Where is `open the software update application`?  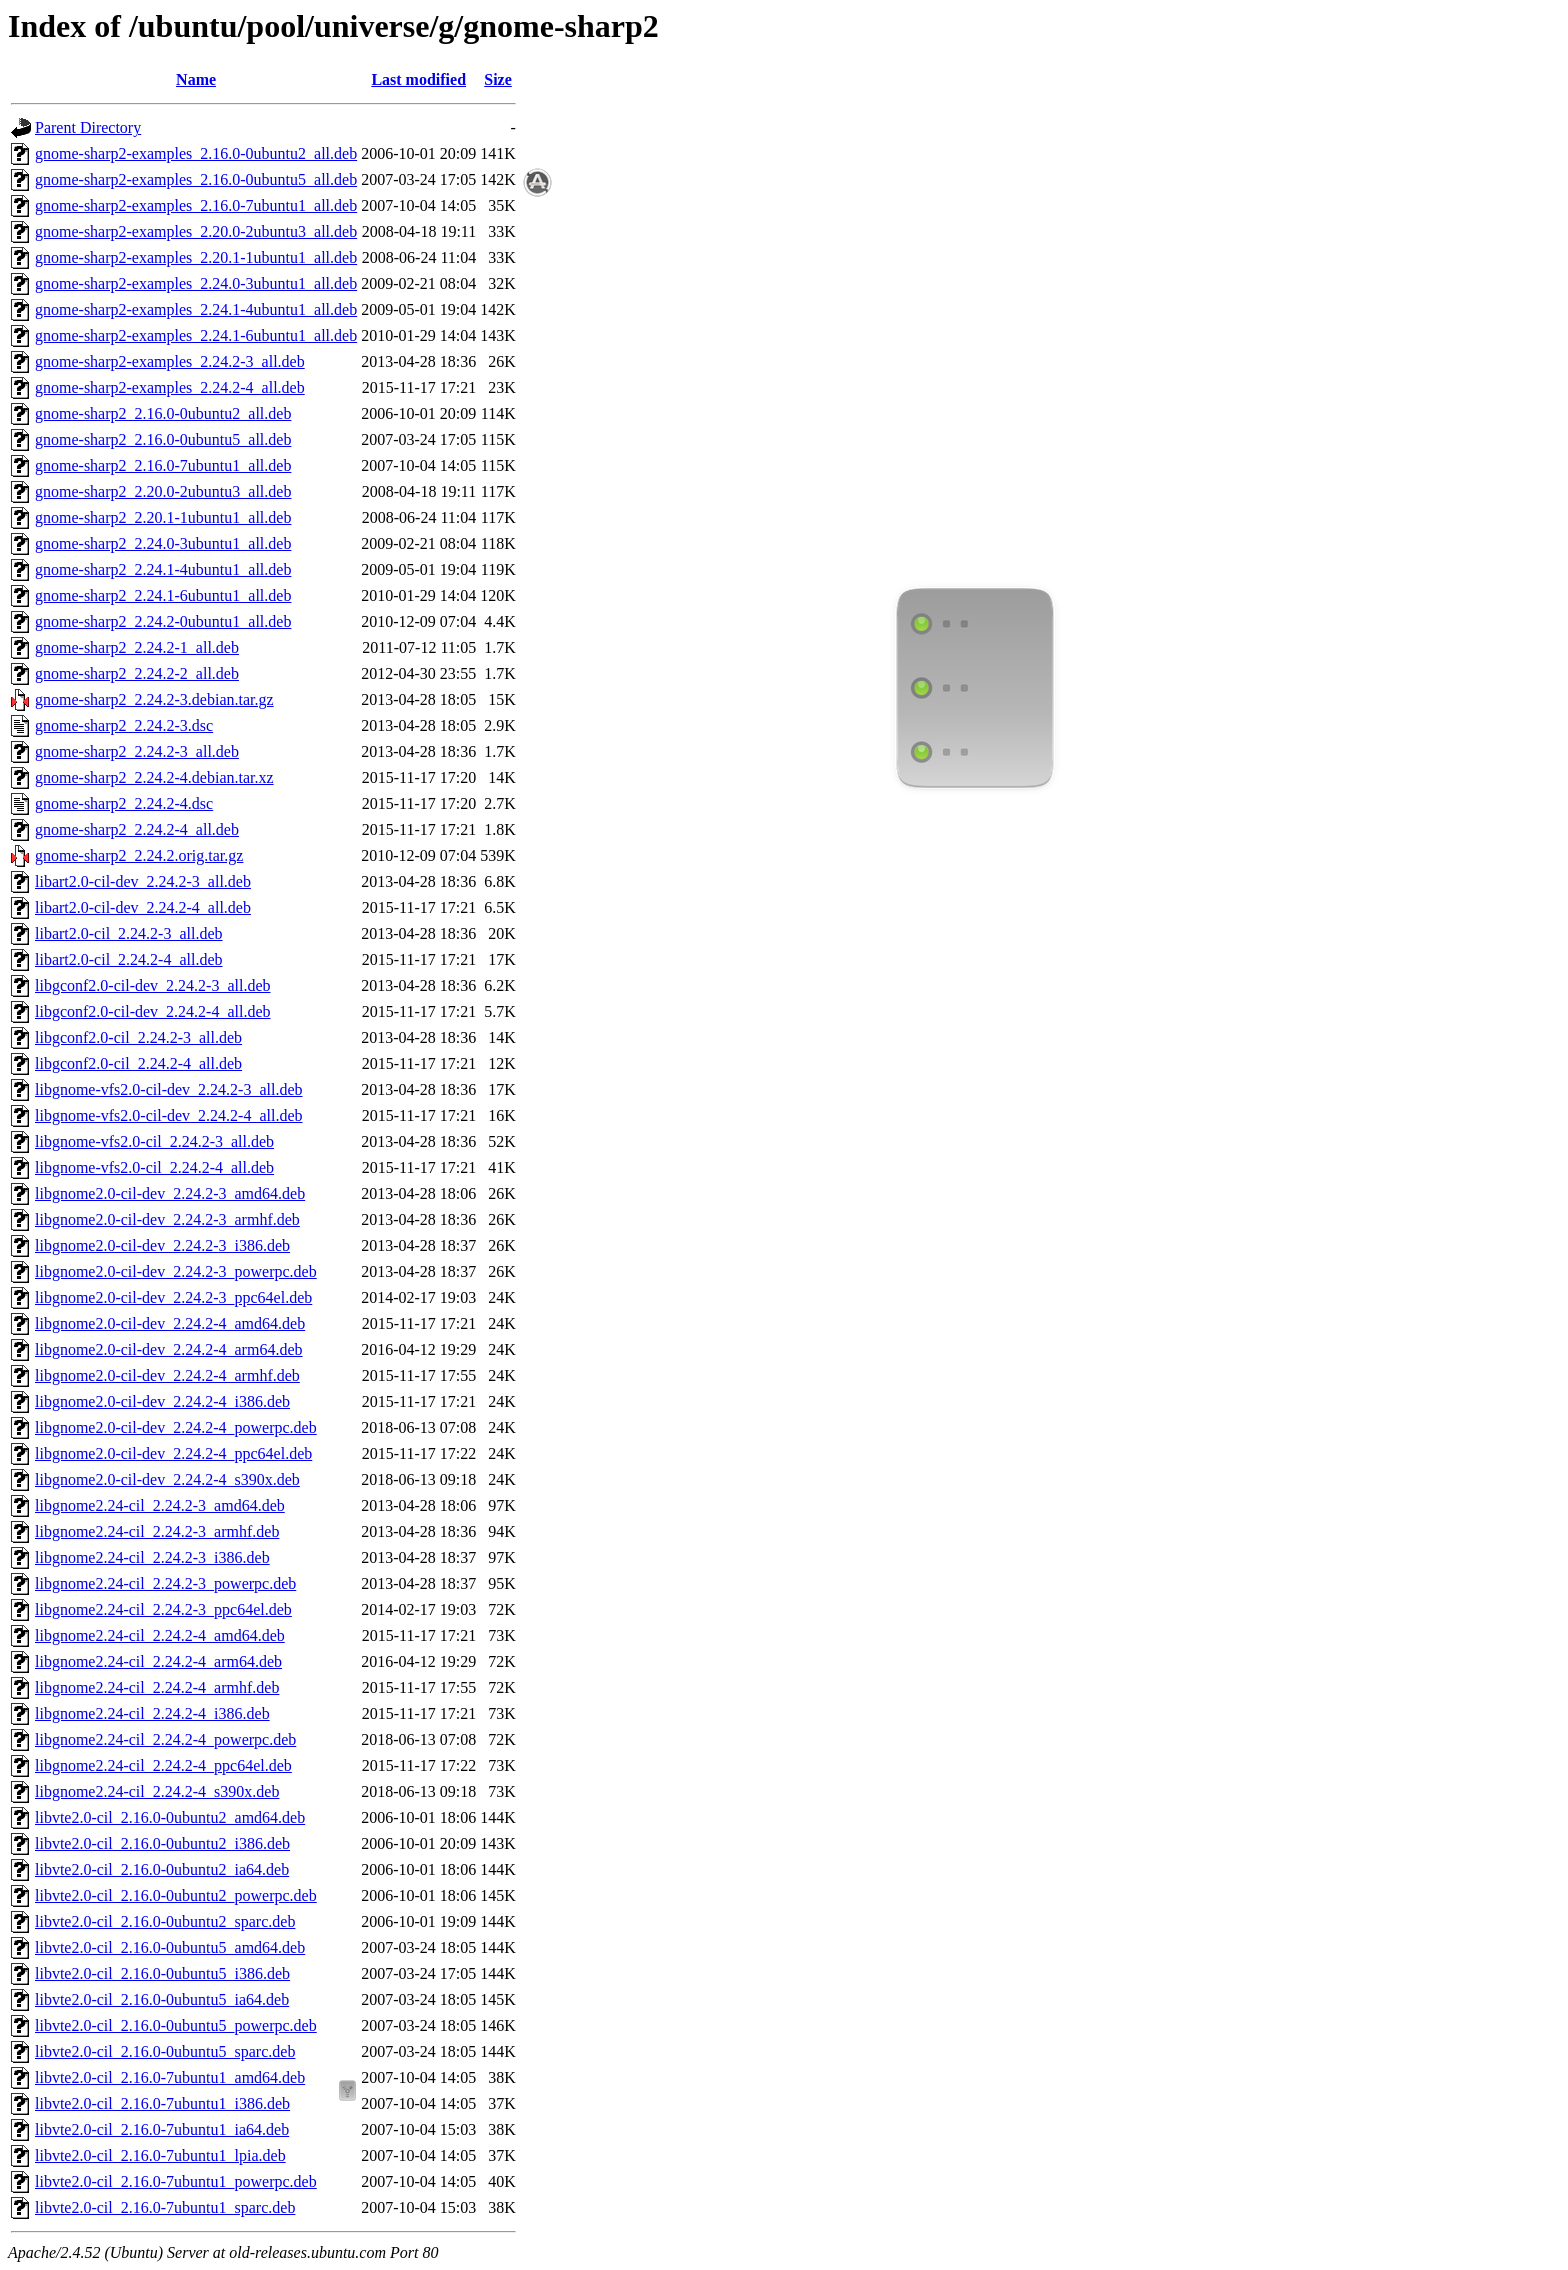 open the software update application is located at coordinates (537, 182).